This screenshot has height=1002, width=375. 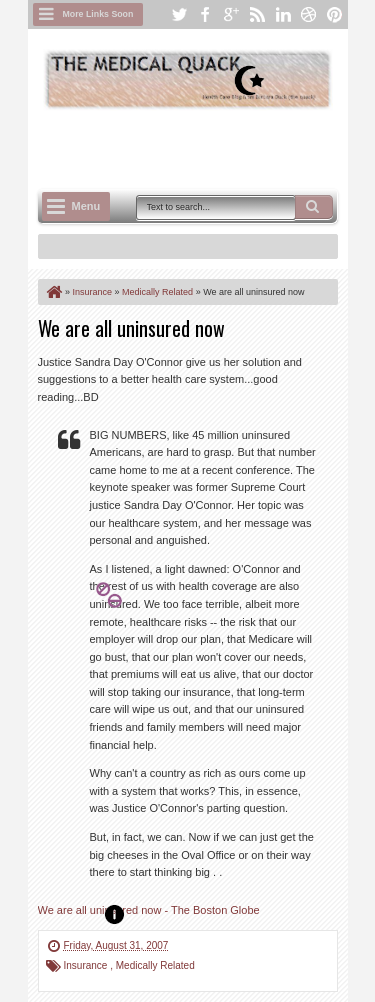 I want to click on view medication or prescription information, so click(x=109, y=595).